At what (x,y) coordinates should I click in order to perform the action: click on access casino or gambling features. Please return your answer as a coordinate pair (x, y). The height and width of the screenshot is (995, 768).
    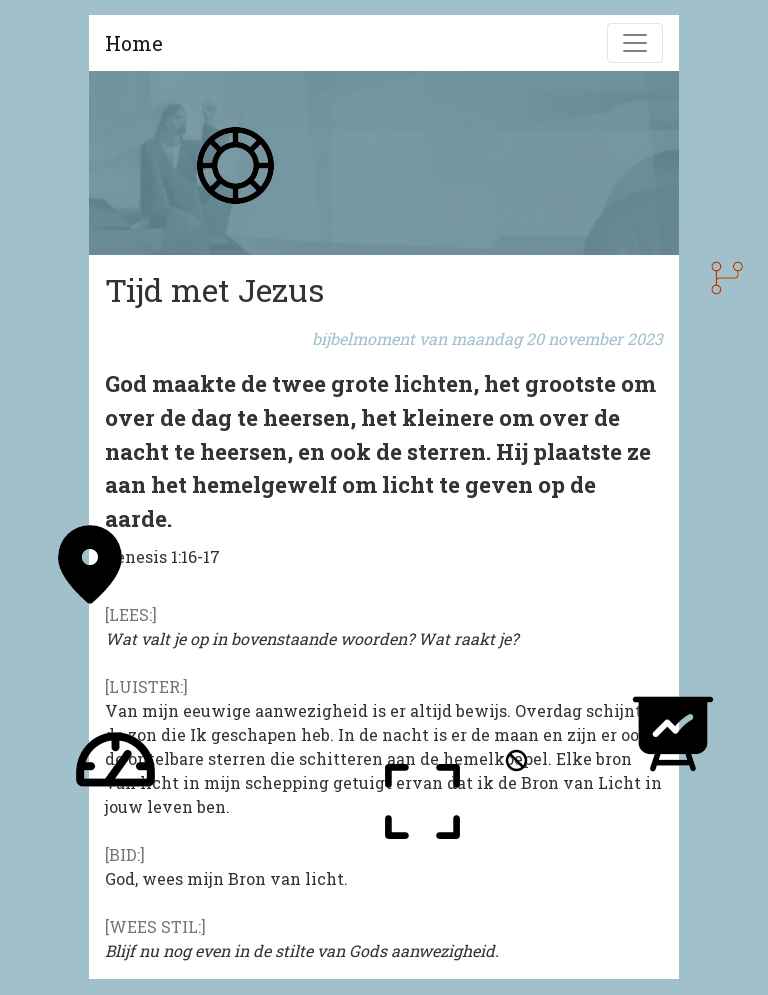
    Looking at the image, I should click on (235, 165).